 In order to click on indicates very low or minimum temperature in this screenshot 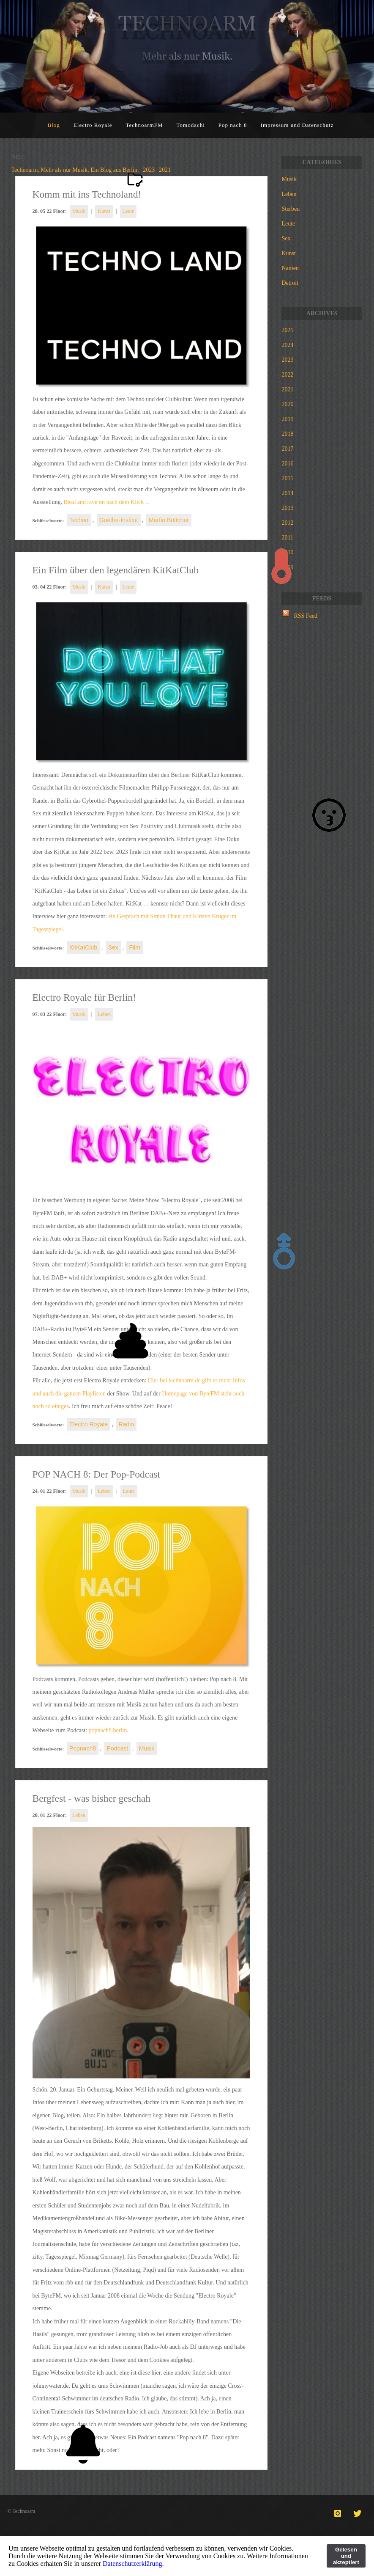, I will do `click(281, 566)`.